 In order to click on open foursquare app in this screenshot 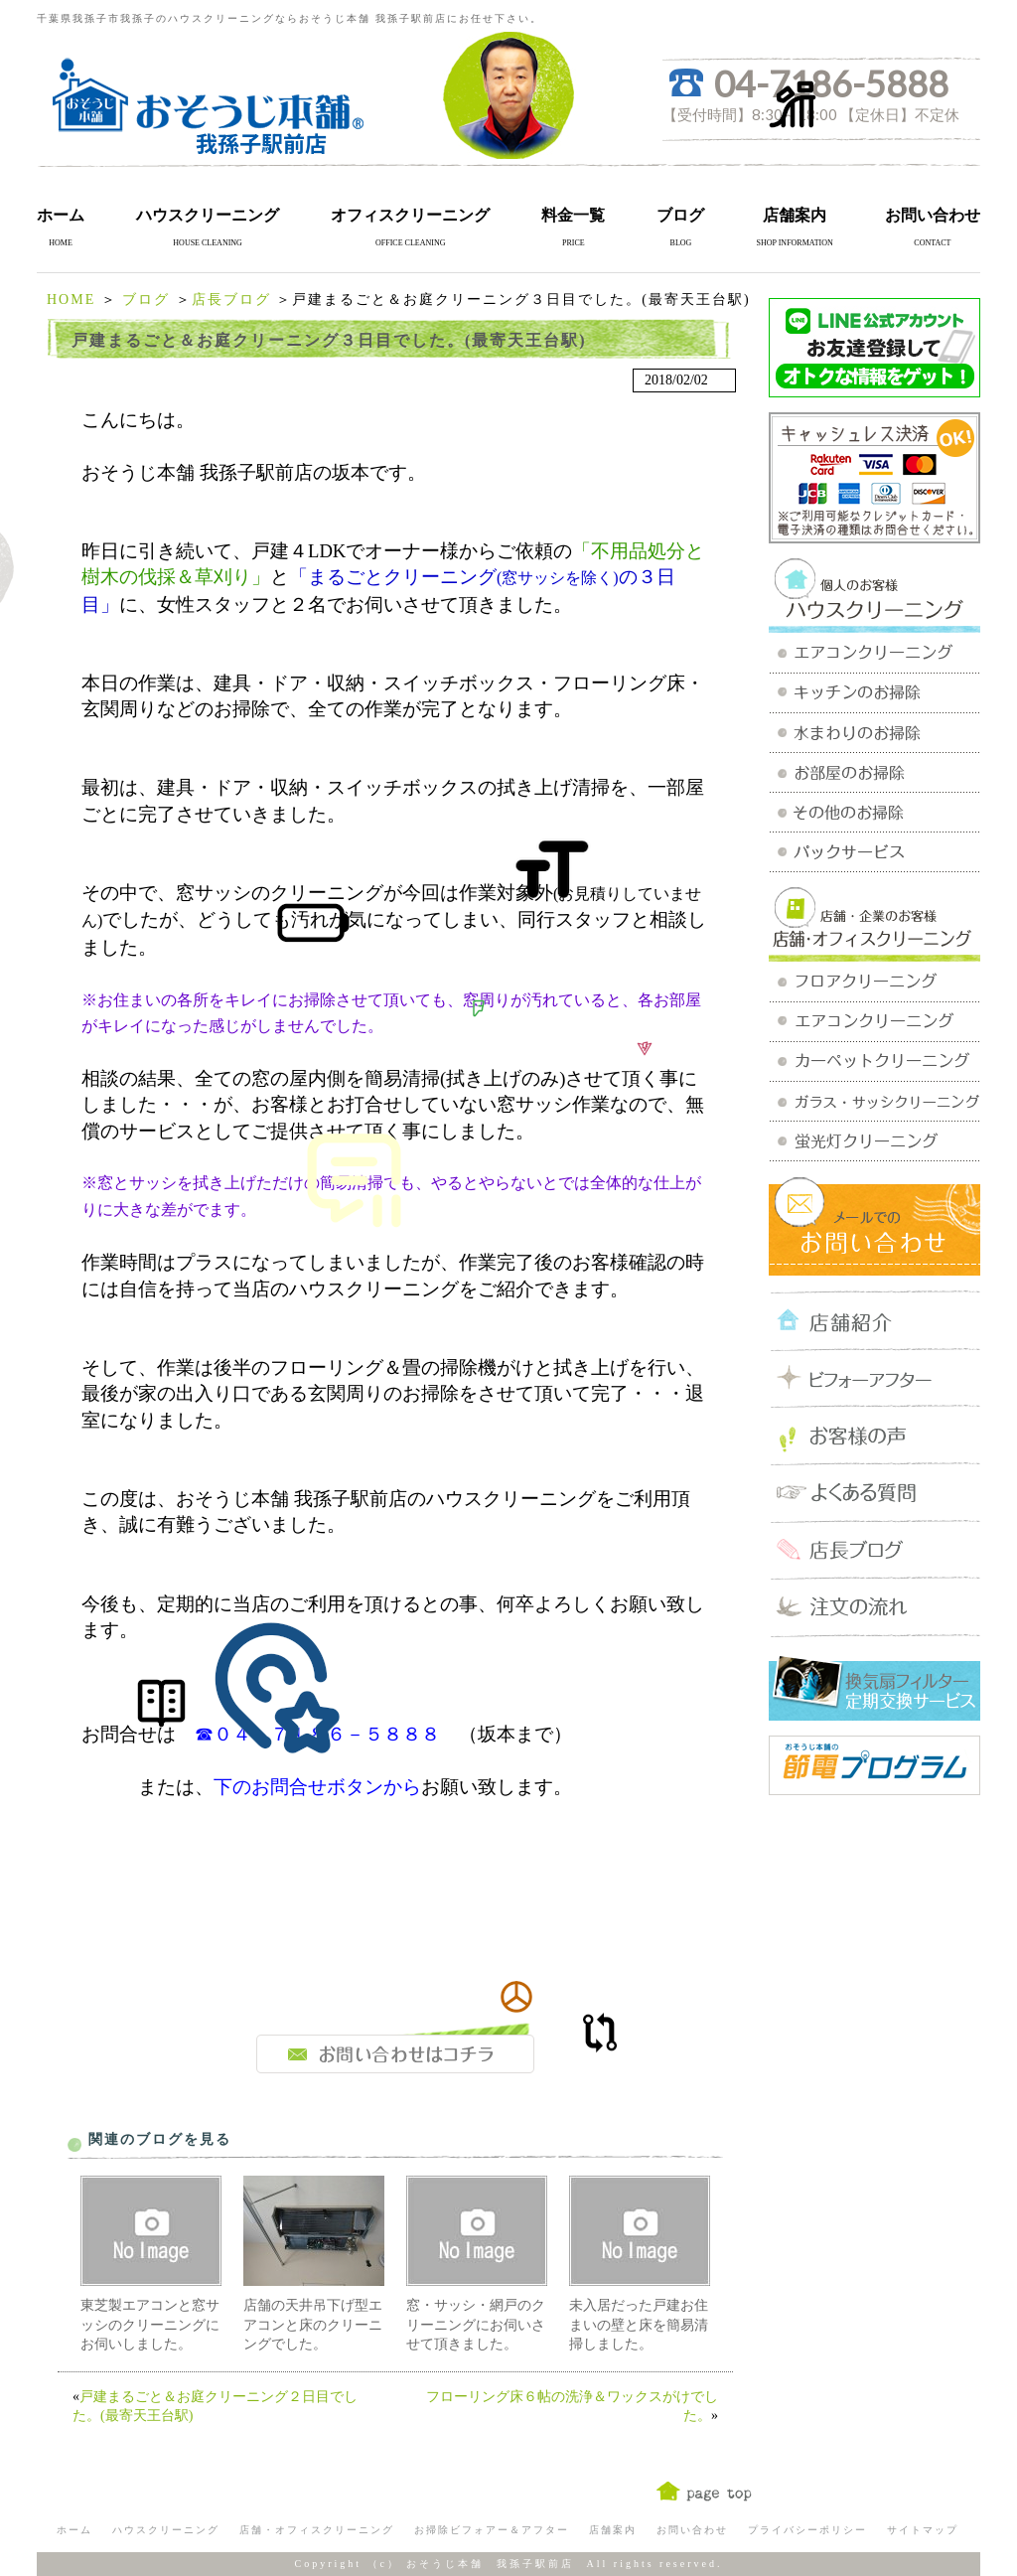, I will do `click(479, 1008)`.